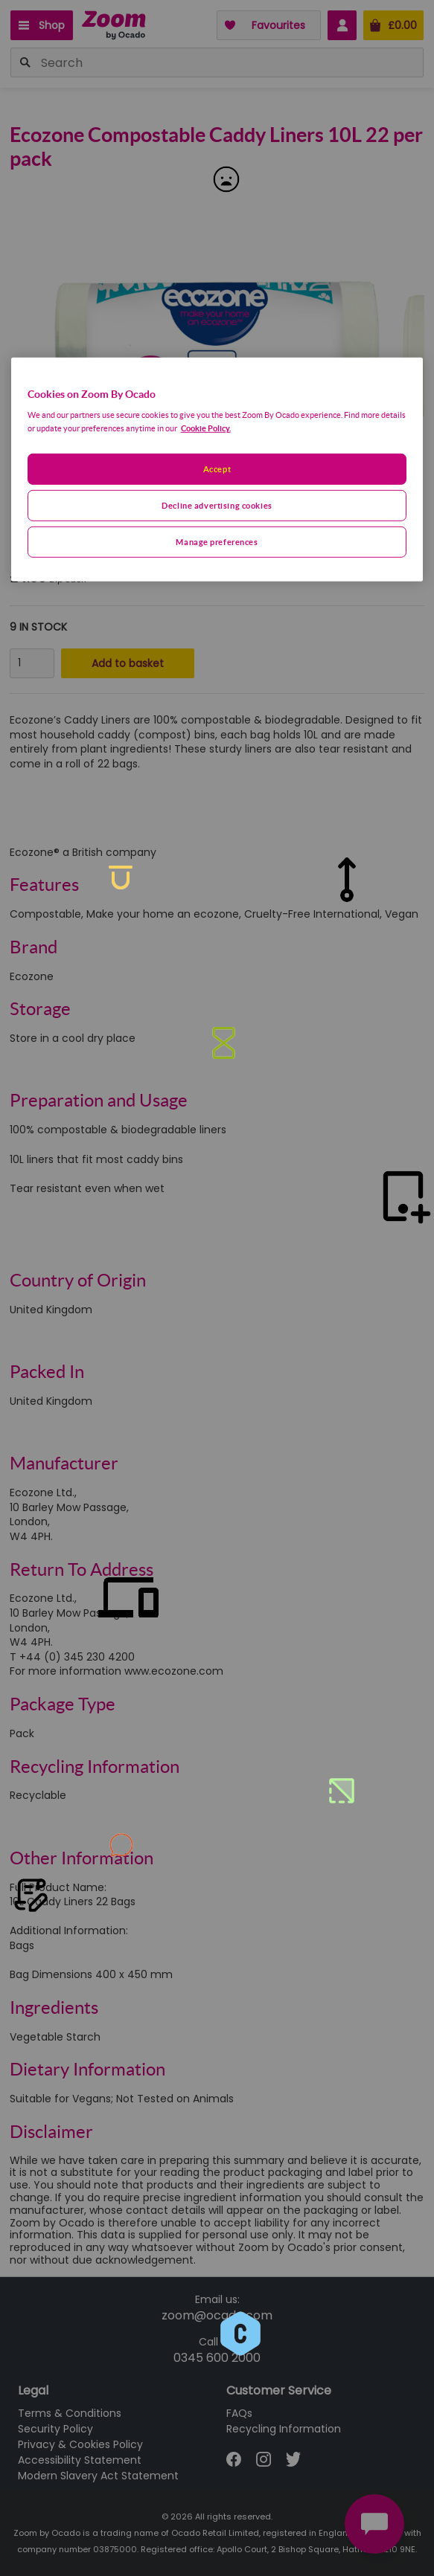 The width and height of the screenshot is (434, 2576). I want to click on scroll to top of page, so click(347, 880).